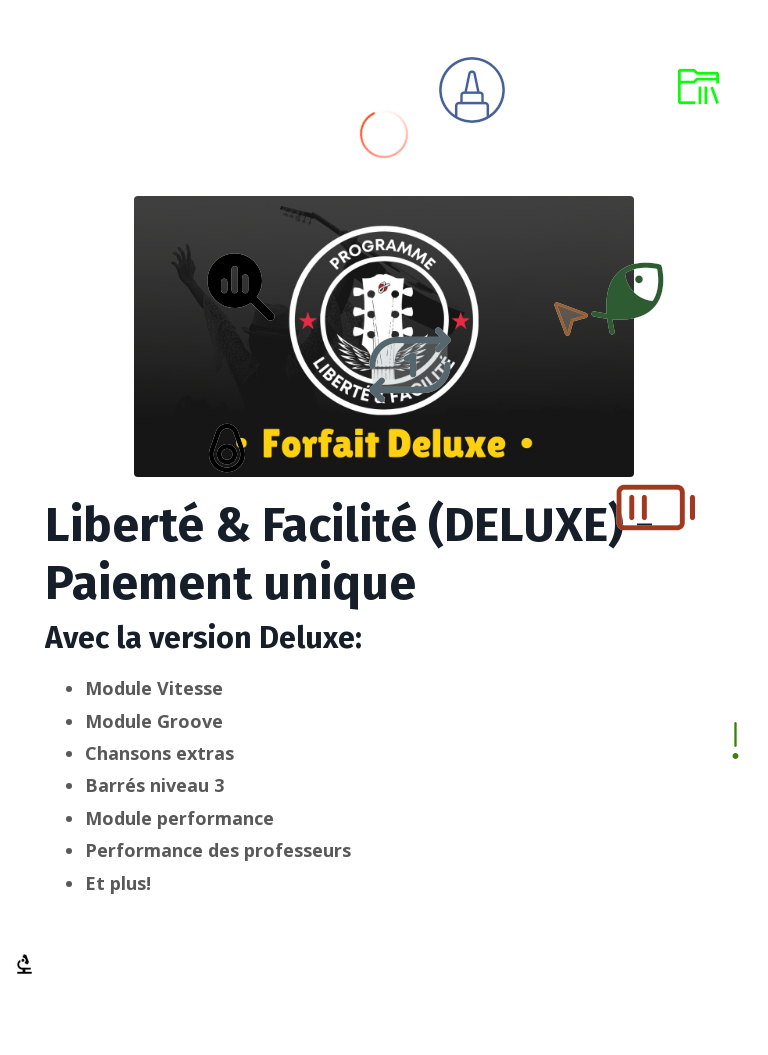 The width and height of the screenshot is (768, 1055). I want to click on access biotech or laboratory features, so click(24, 964).